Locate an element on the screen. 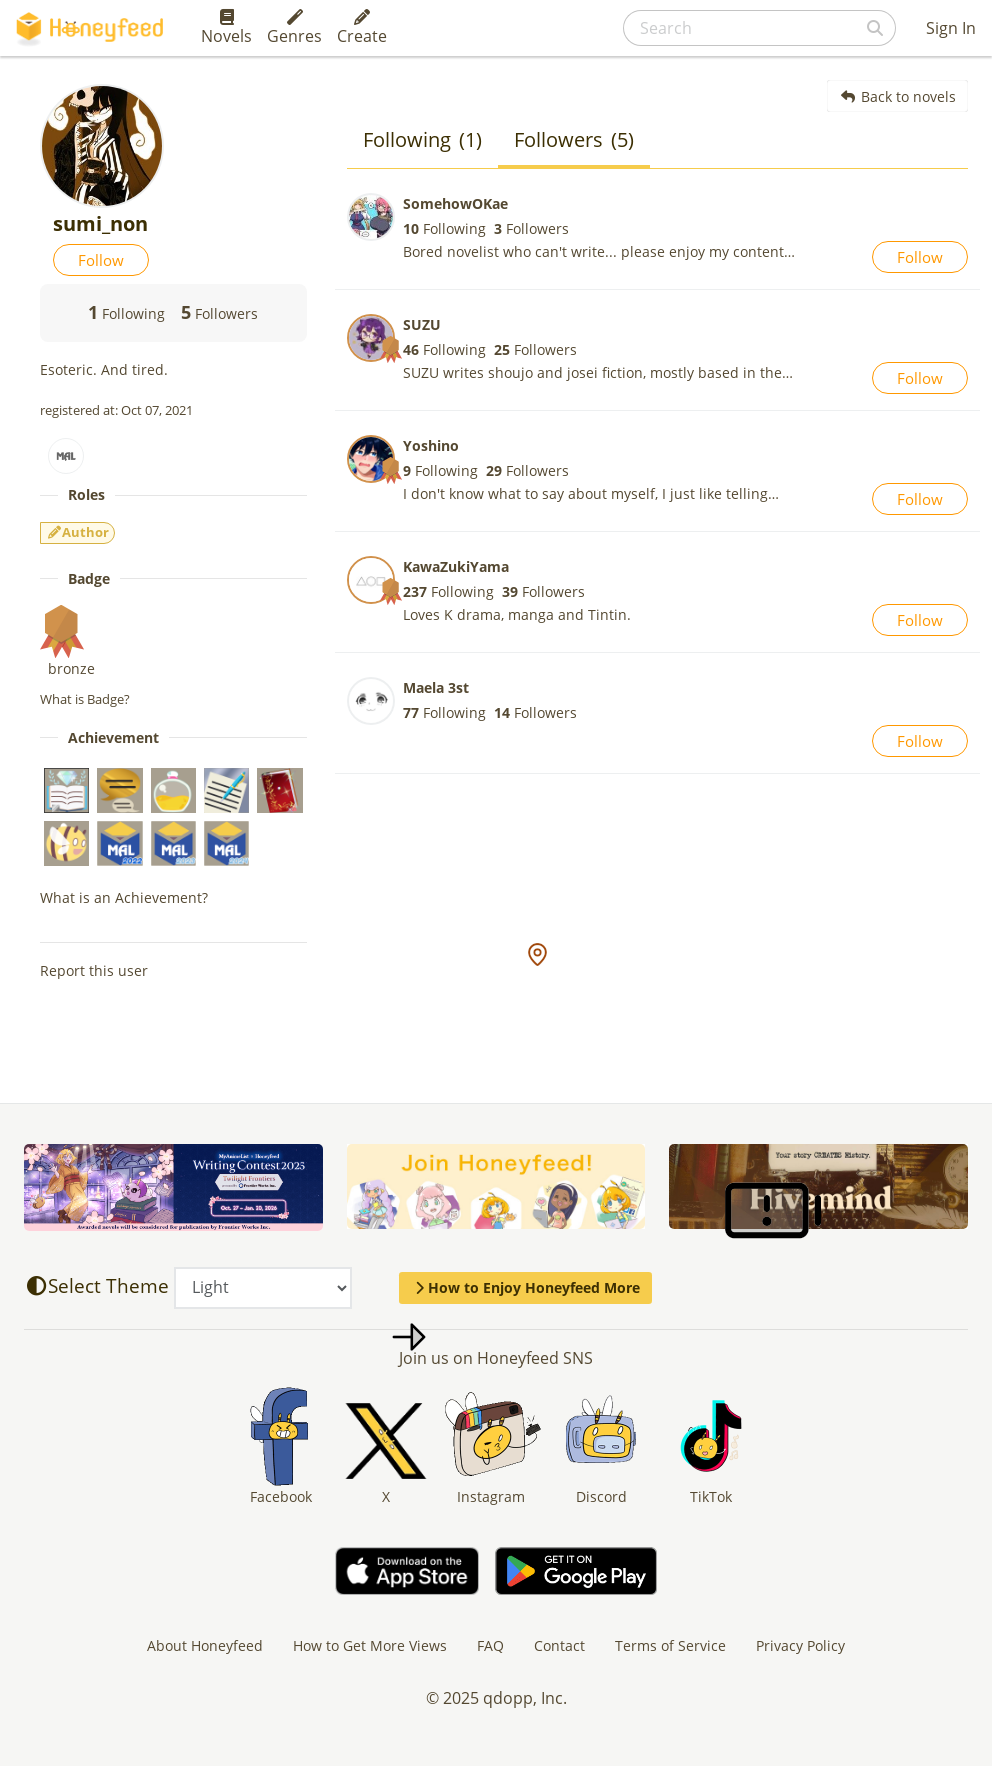 Image resolution: width=992 pixels, height=1766 pixels. view or set a location on the map is located at coordinates (537, 954).